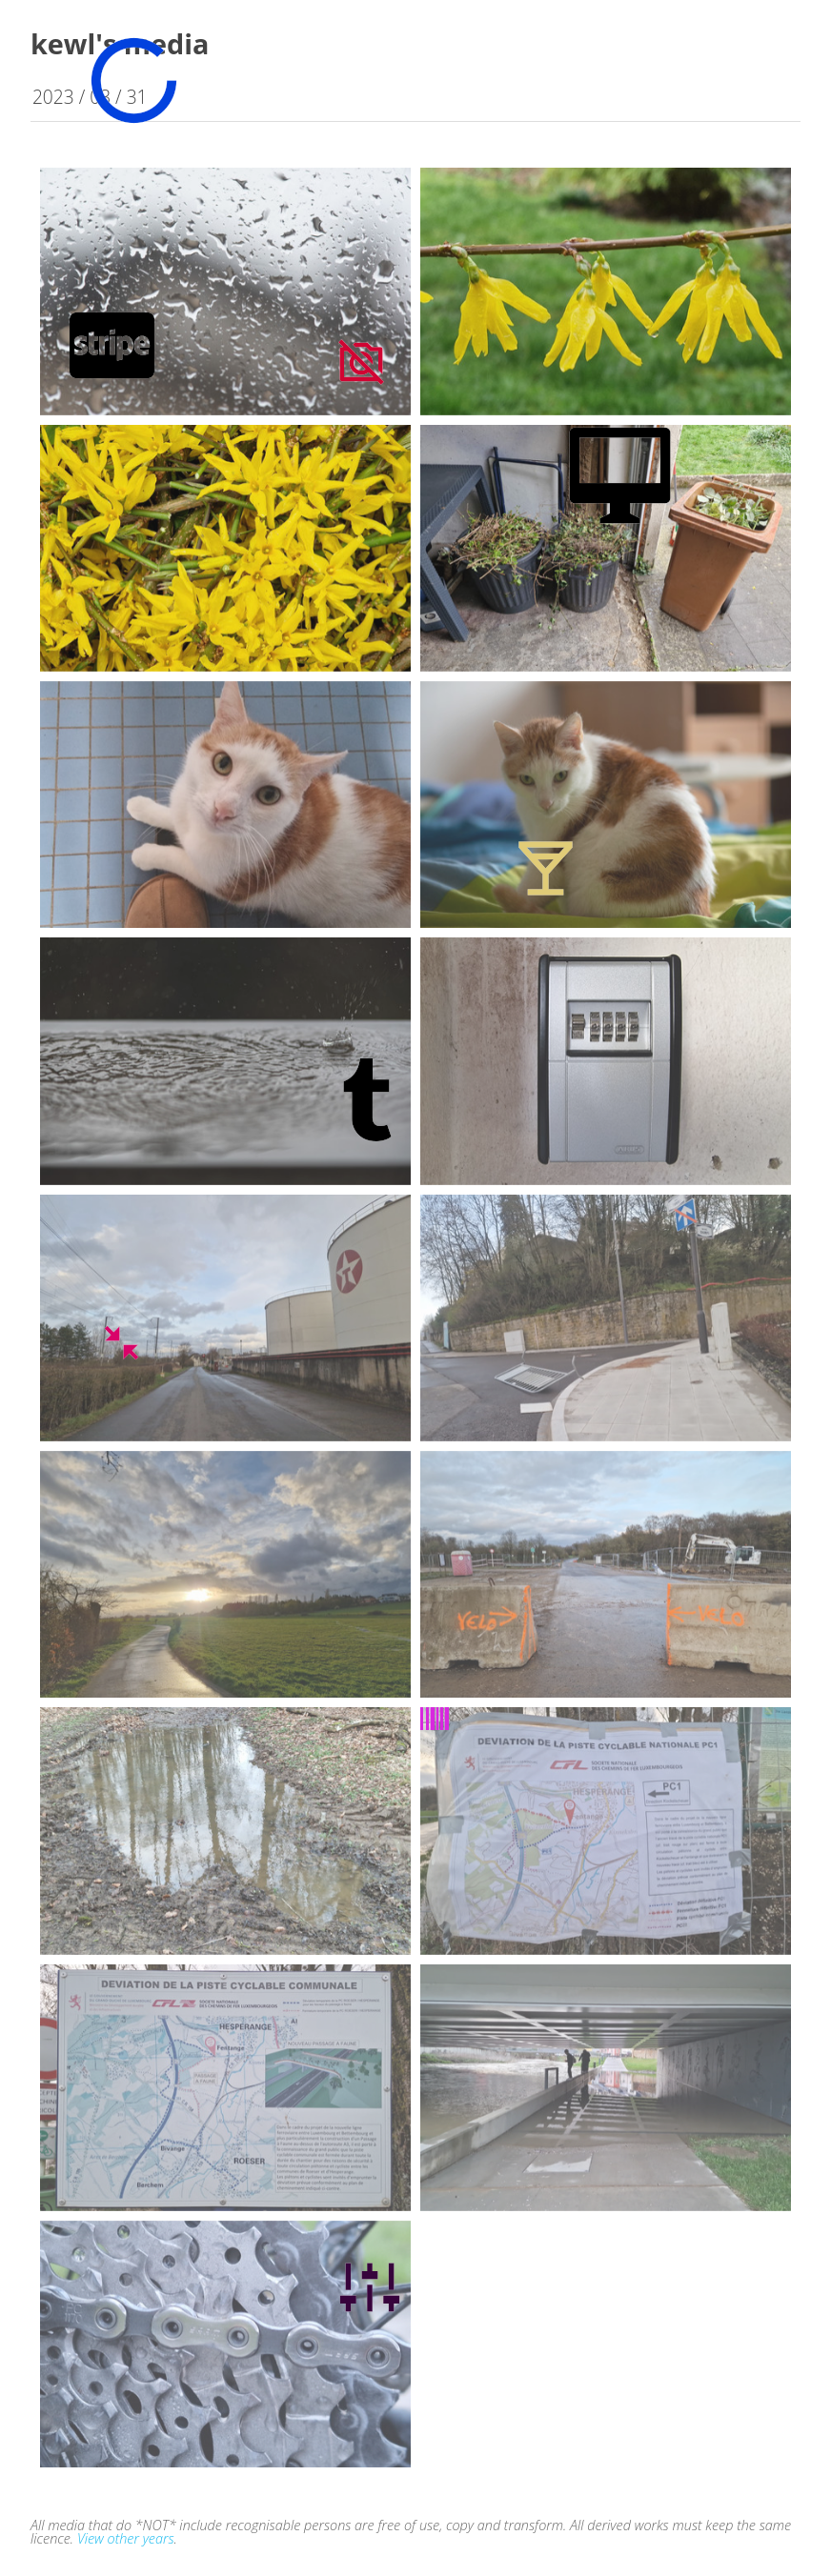  What do you see at coordinates (545, 868) in the screenshot?
I see `view drink or cocktail menu` at bounding box center [545, 868].